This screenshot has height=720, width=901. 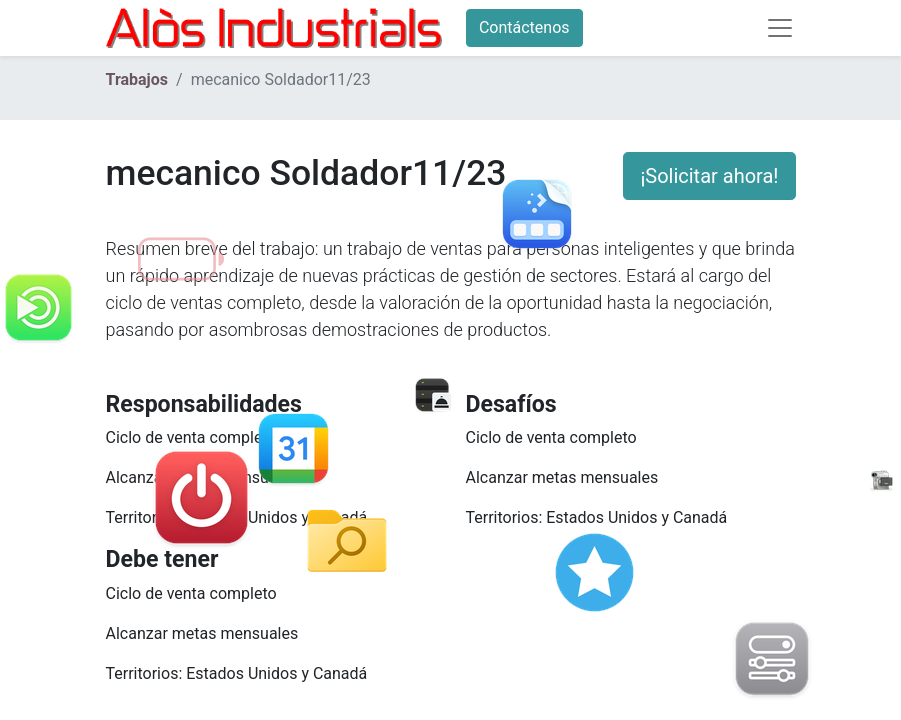 I want to click on open interface design preferences, so click(x=772, y=660).